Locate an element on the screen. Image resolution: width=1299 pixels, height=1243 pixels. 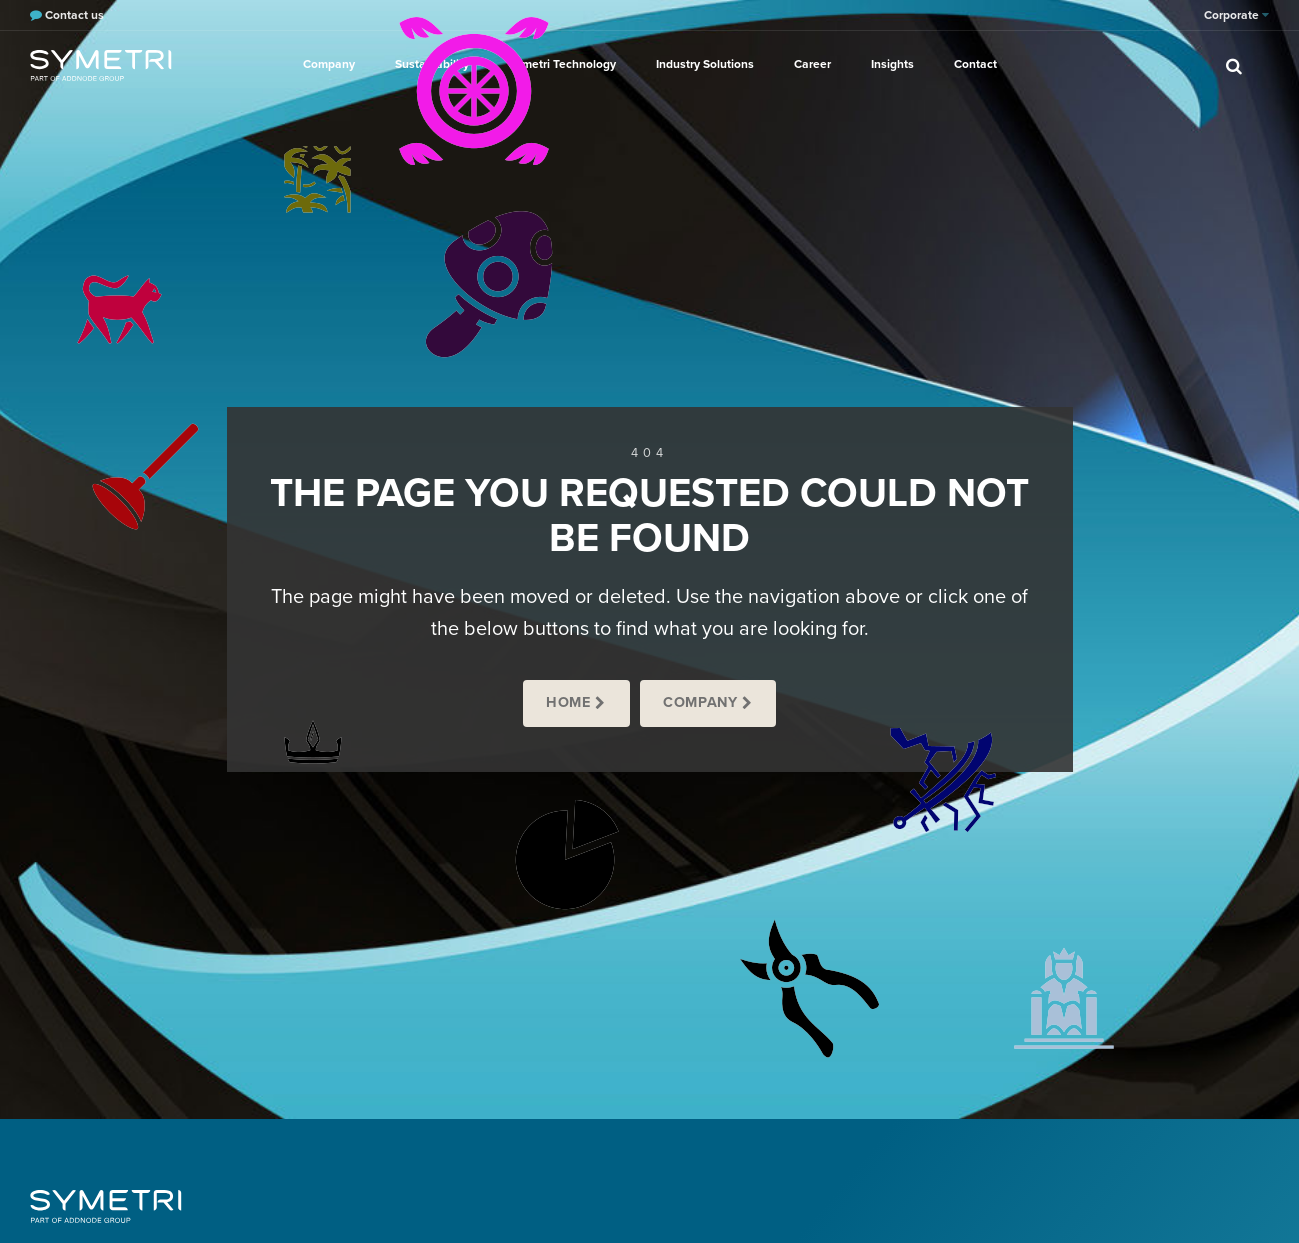
view analytics or statistics breakdown is located at coordinates (567, 854).